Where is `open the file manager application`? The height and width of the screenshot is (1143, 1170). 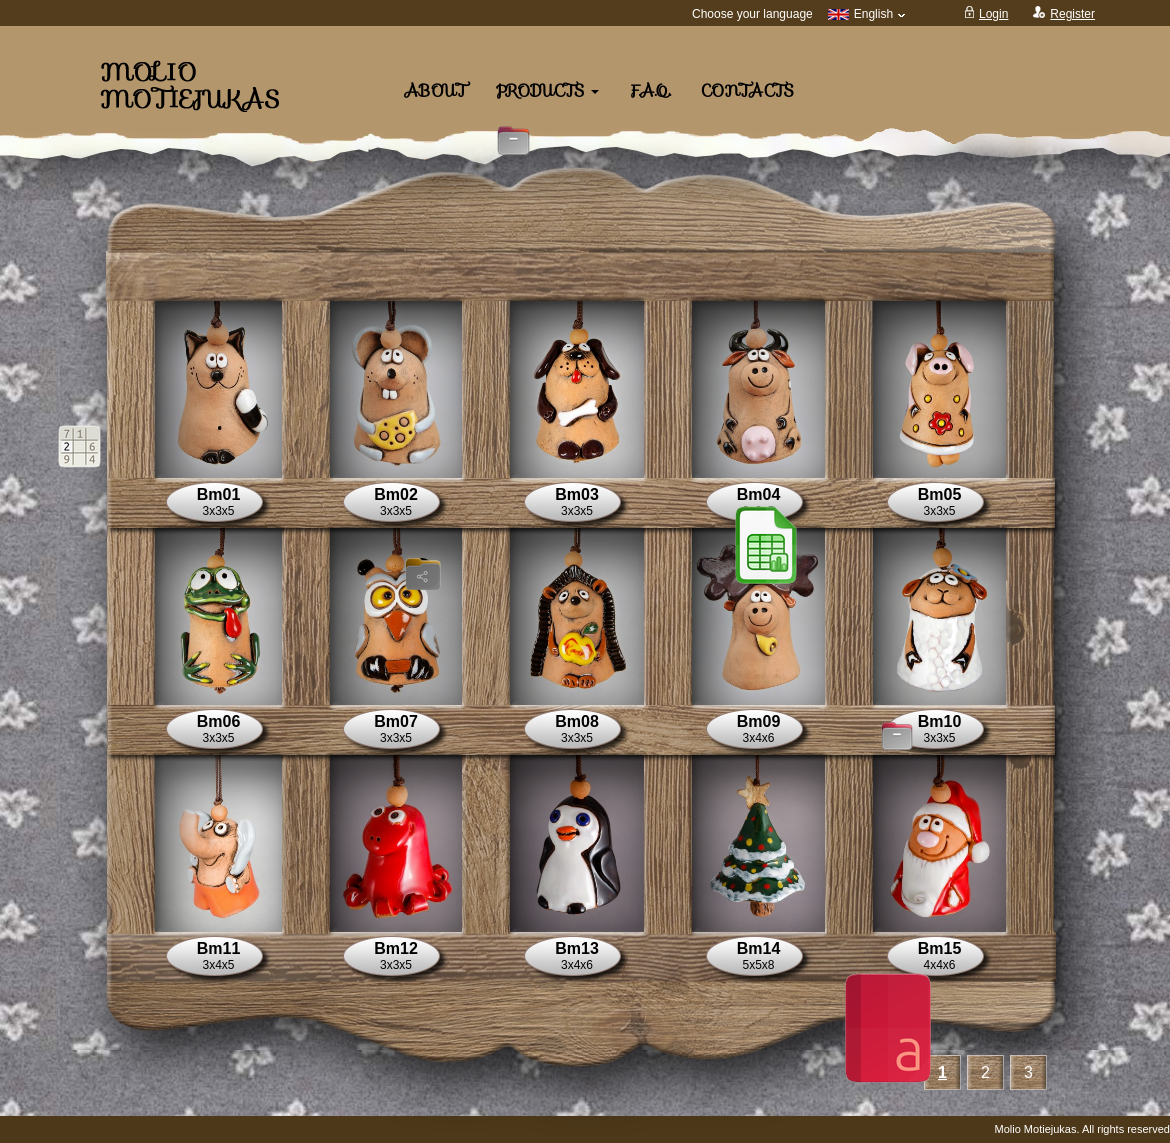
open the file manager application is located at coordinates (513, 140).